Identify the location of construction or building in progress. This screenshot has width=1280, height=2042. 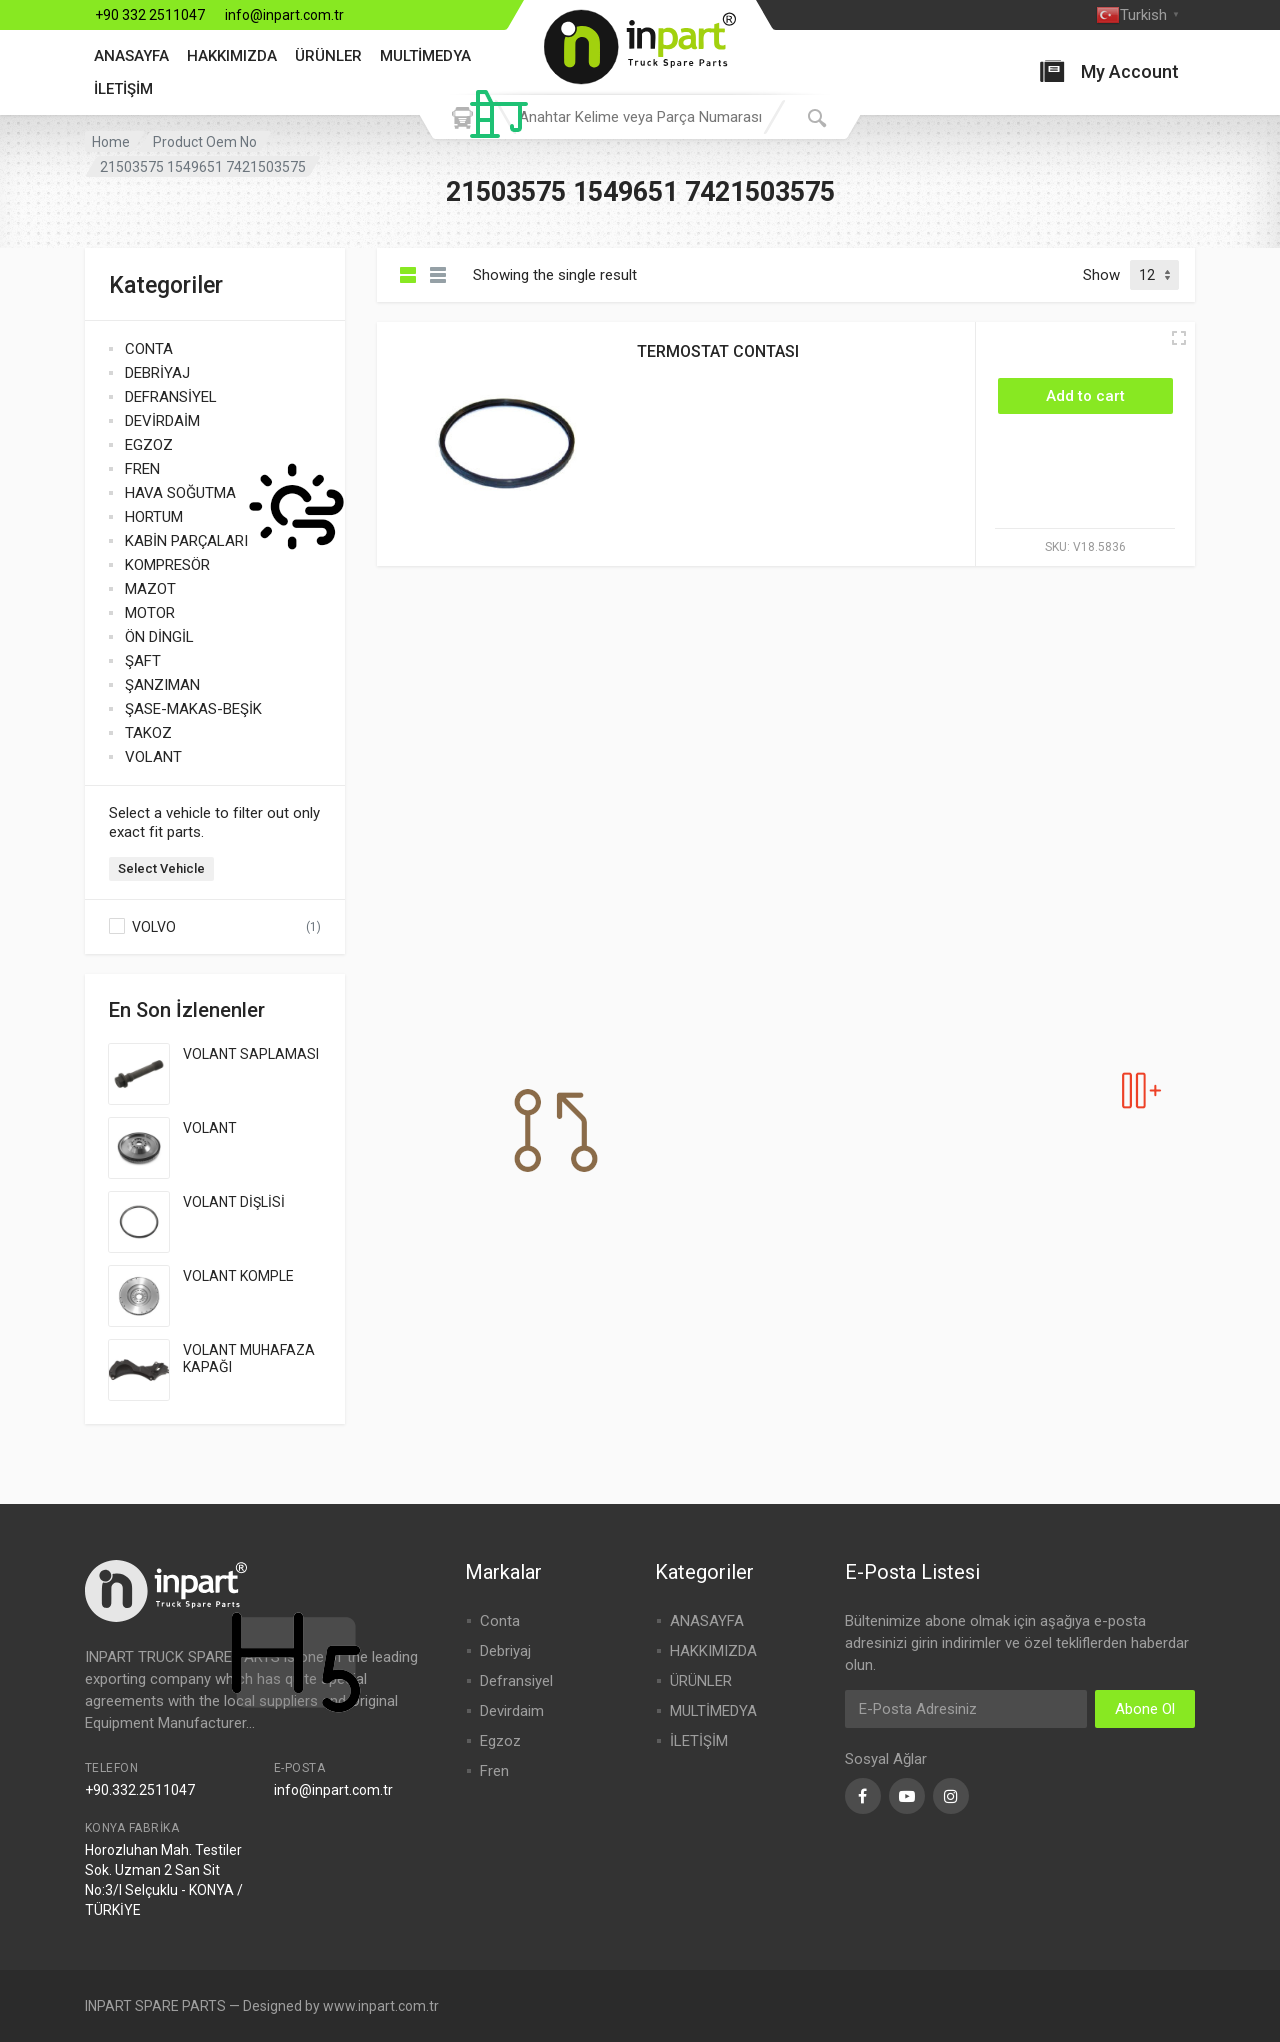
(498, 114).